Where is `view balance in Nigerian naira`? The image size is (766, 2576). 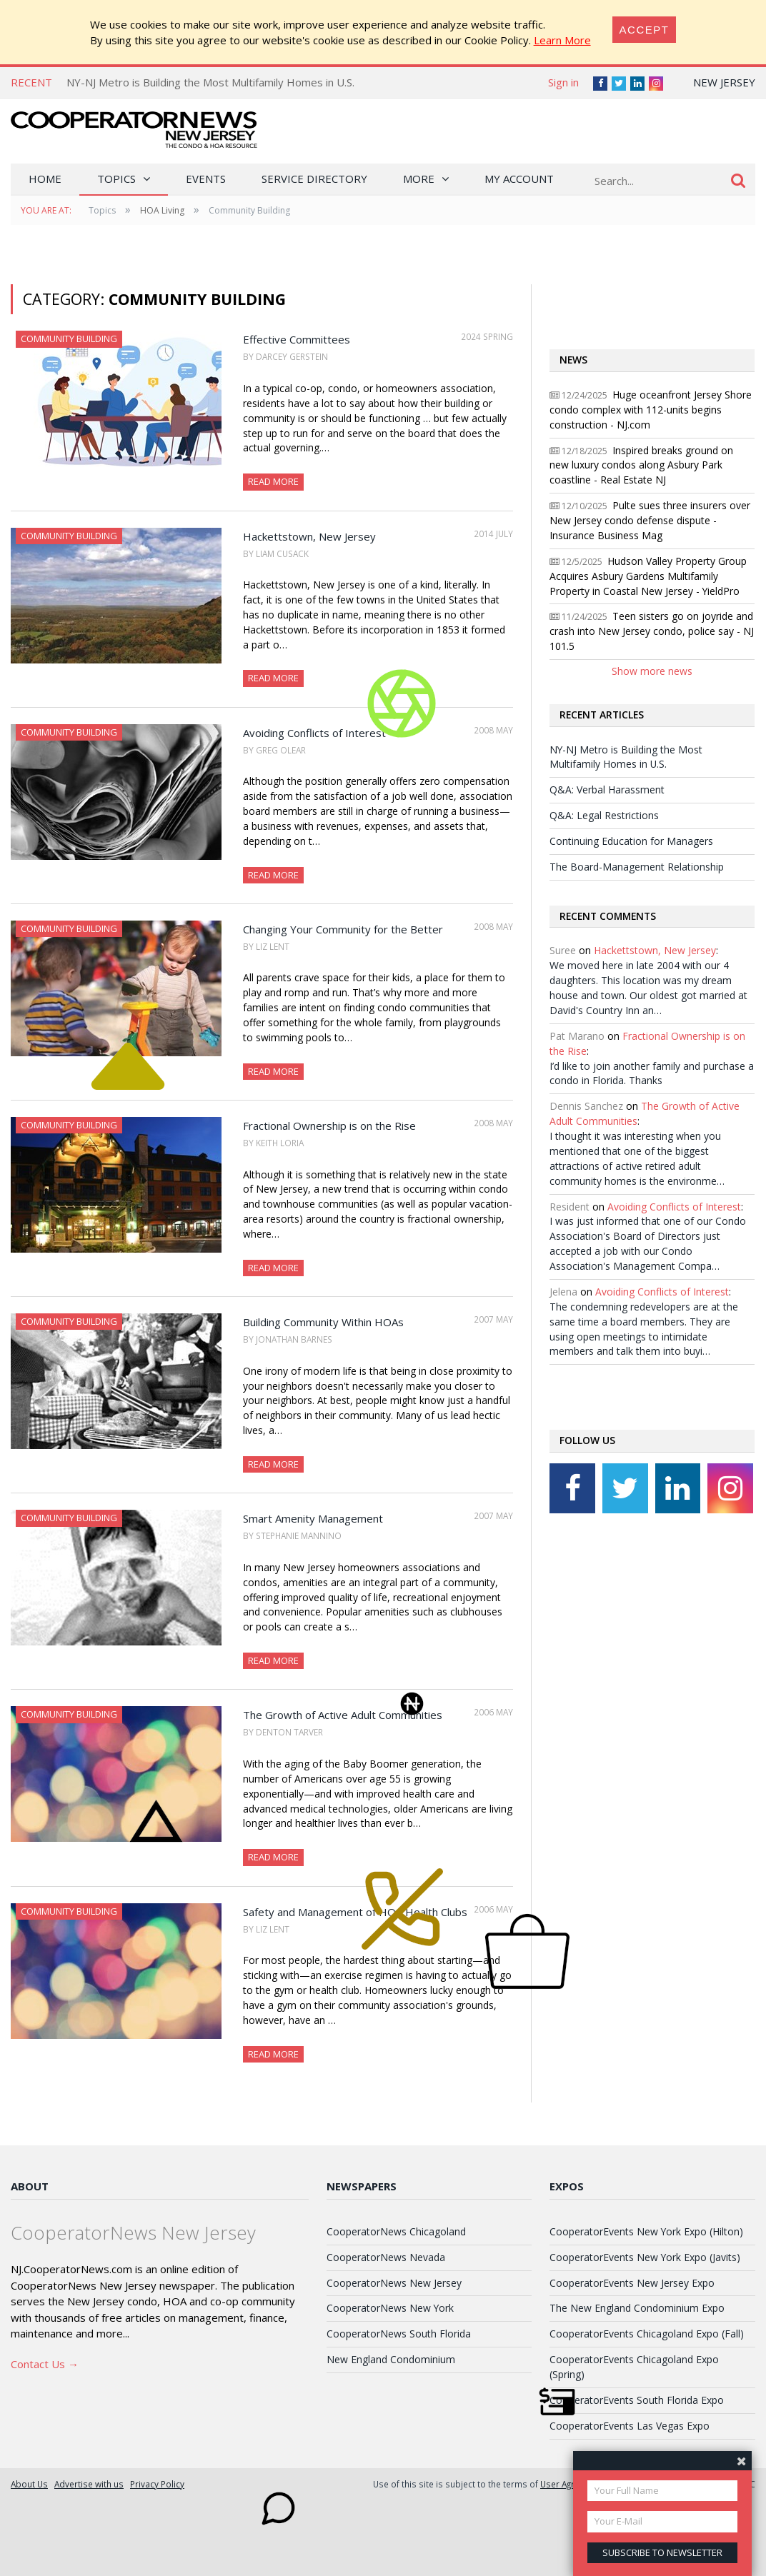
view balance in Nigerian naira is located at coordinates (412, 1703).